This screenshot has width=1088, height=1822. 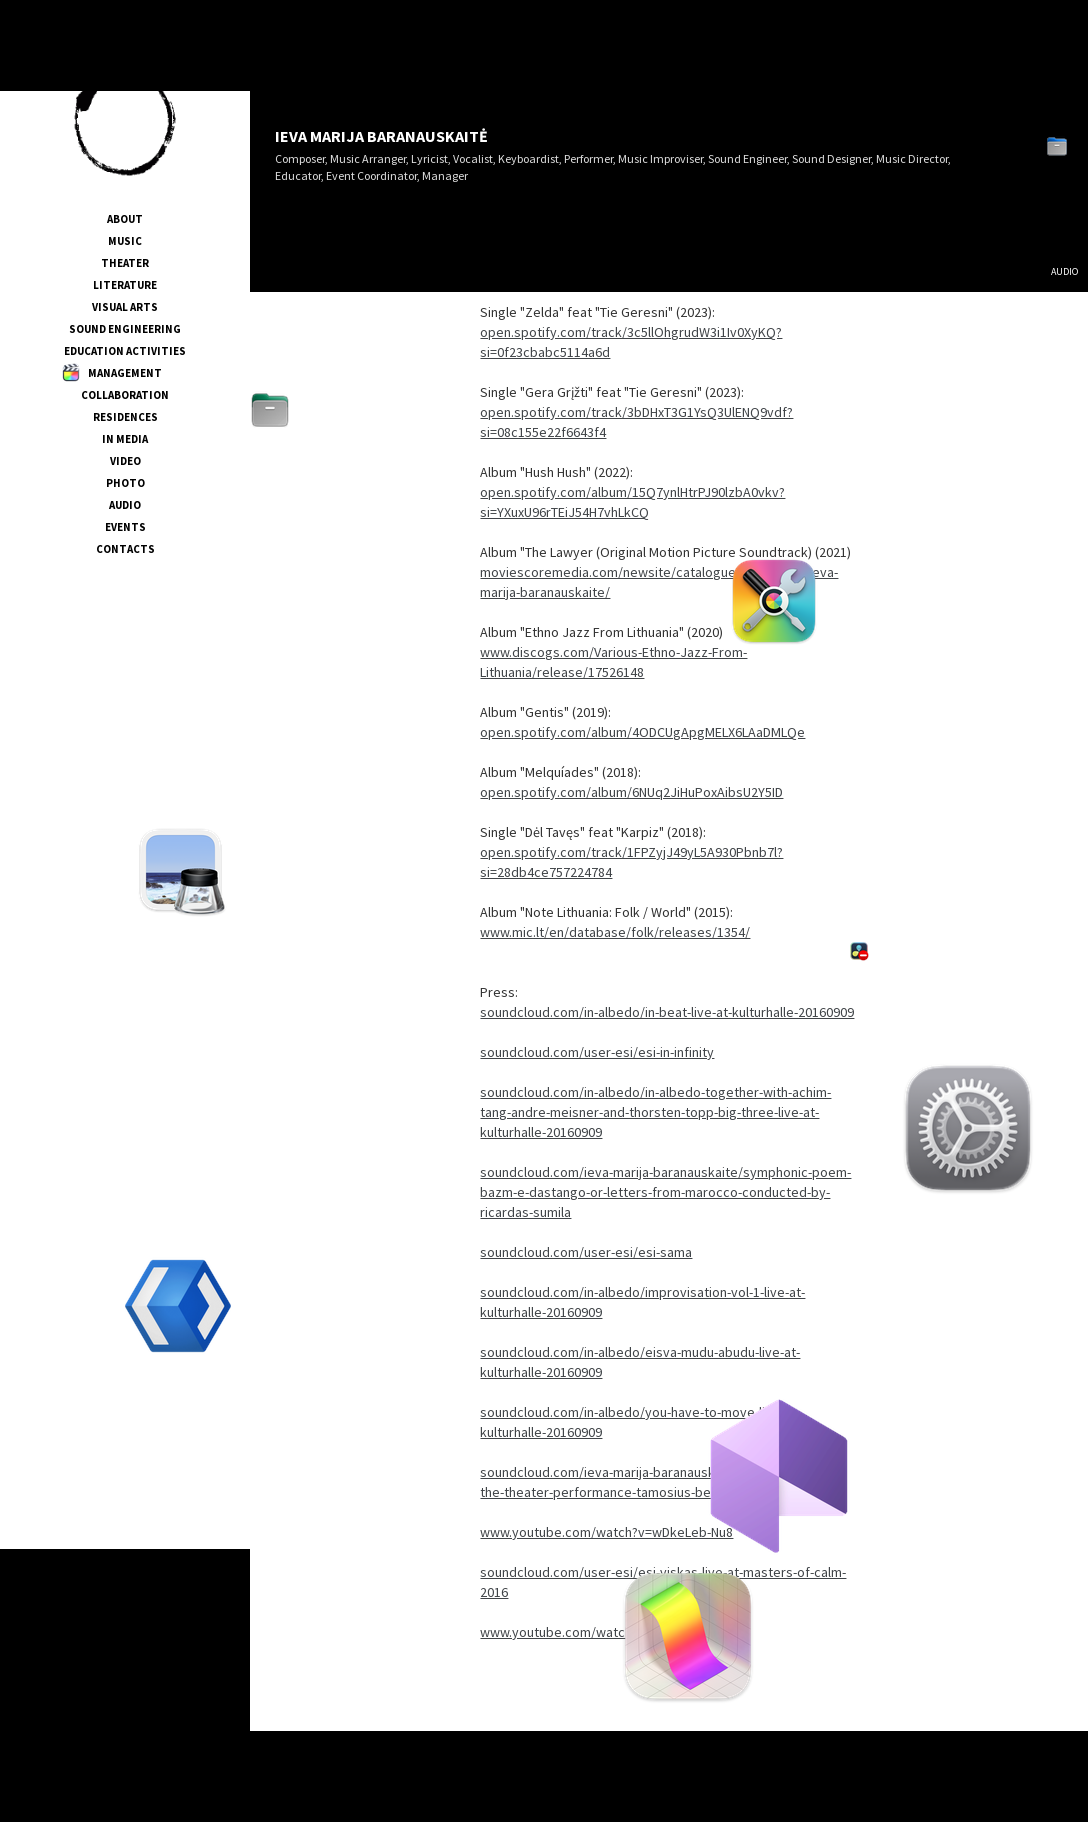 What do you see at coordinates (688, 1636) in the screenshot?
I see `open Grapher app for mathematical visualization` at bounding box center [688, 1636].